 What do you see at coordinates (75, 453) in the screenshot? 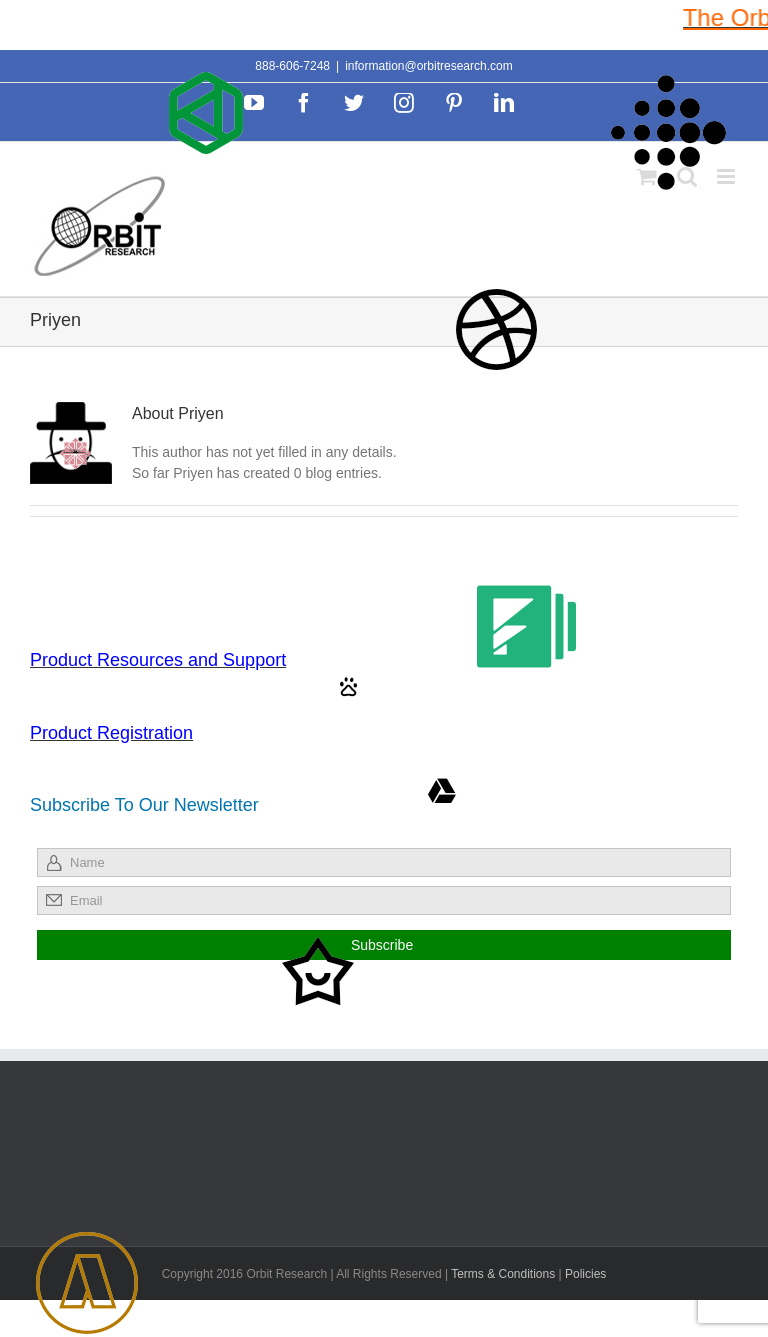
I see `centos linux distribution logo` at bounding box center [75, 453].